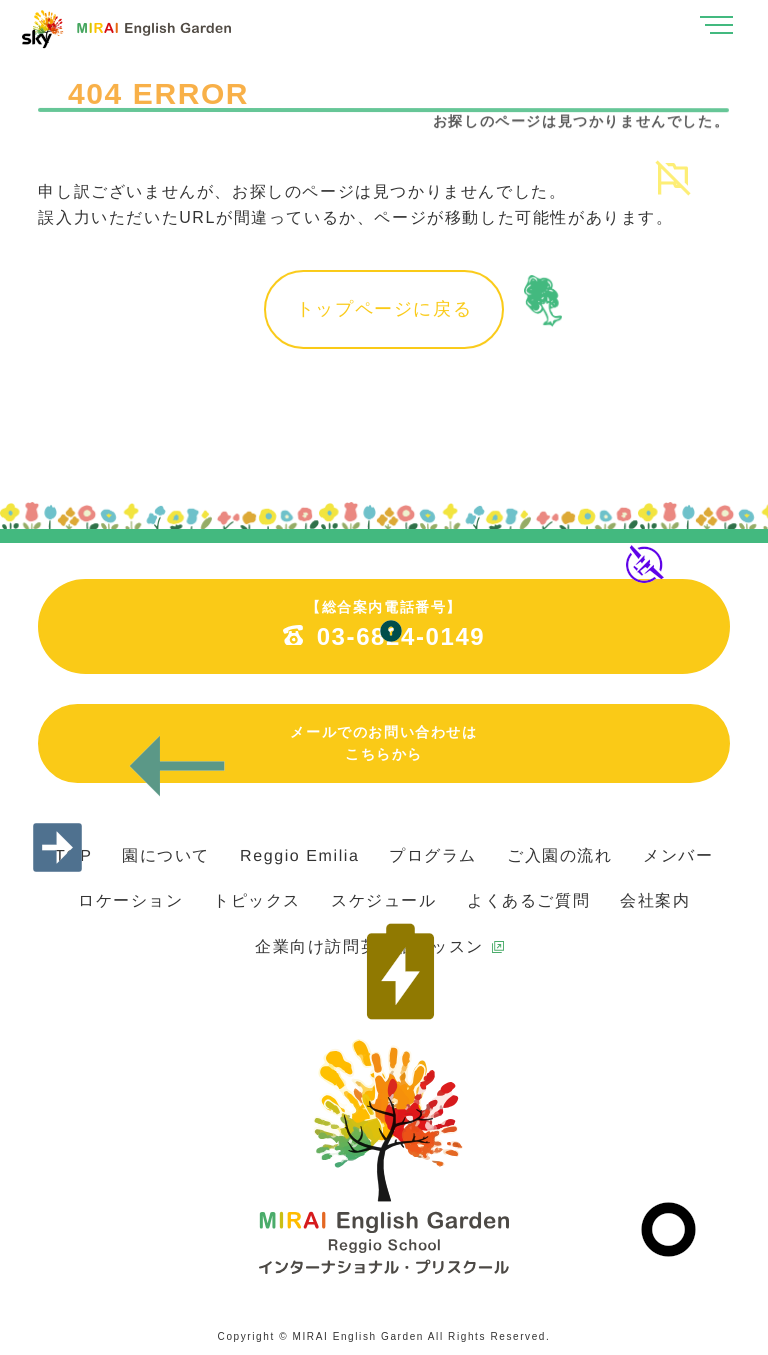  What do you see at coordinates (391, 631) in the screenshot?
I see `lock or secure a room` at bounding box center [391, 631].